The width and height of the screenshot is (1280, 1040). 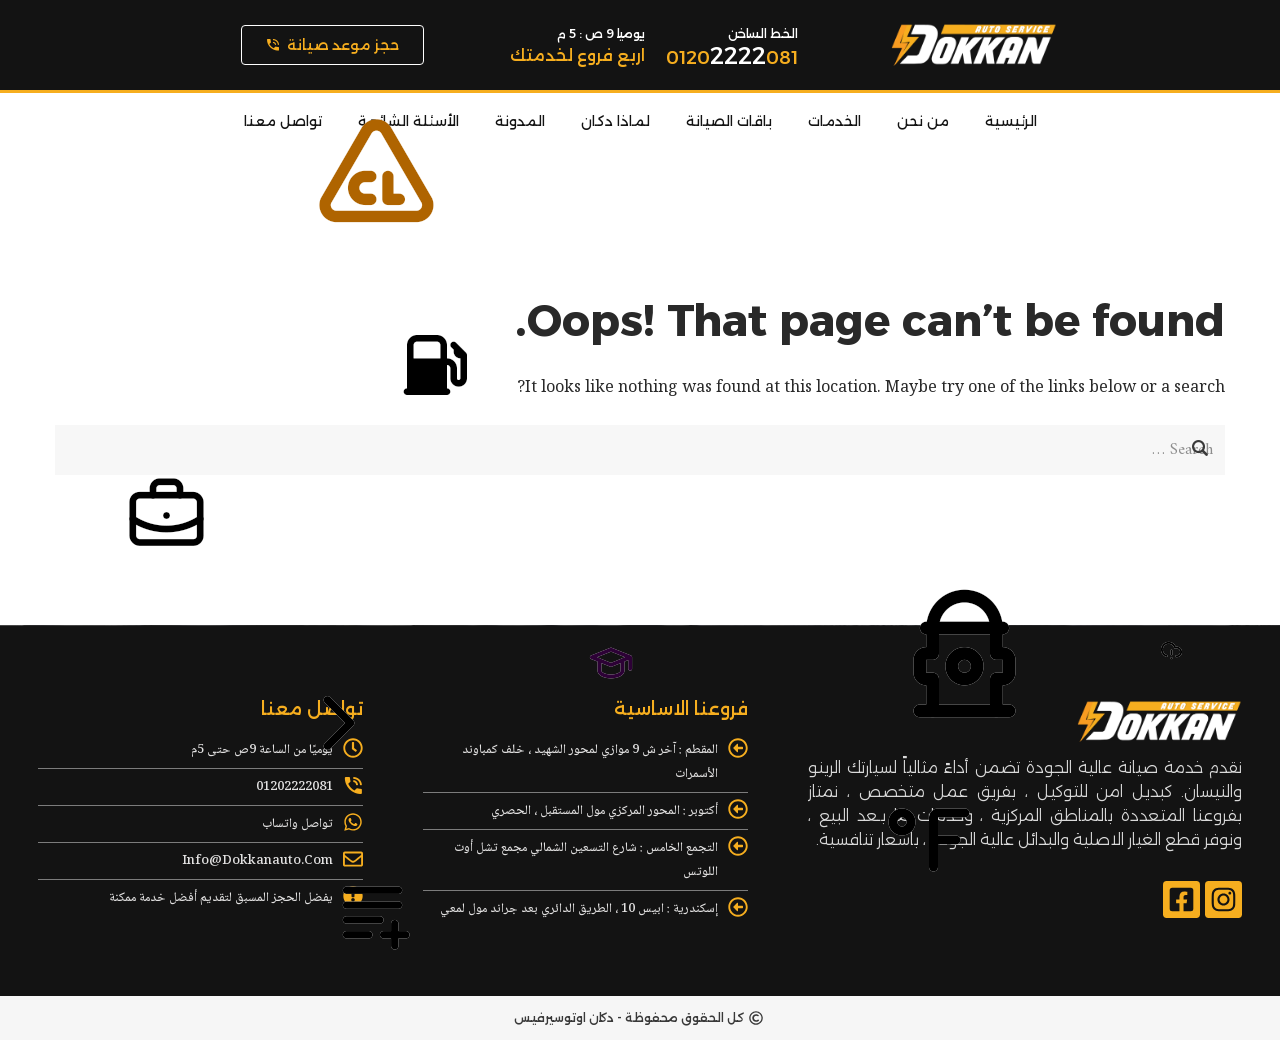 I want to click on indicates chlorine bleach is safe to use, so click(x=376, y=176).